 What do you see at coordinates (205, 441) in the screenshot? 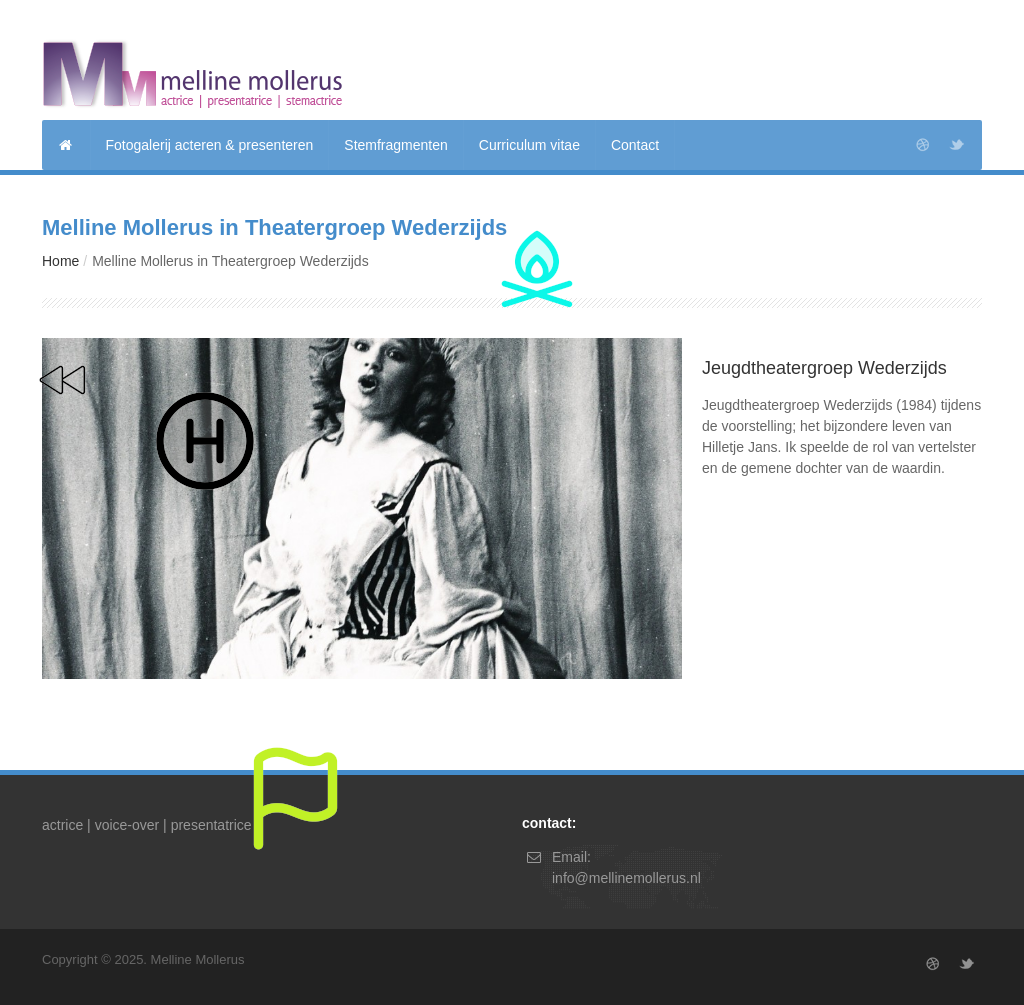
I see `hospital or medical facility indicator` at bounding box center [205, 441].